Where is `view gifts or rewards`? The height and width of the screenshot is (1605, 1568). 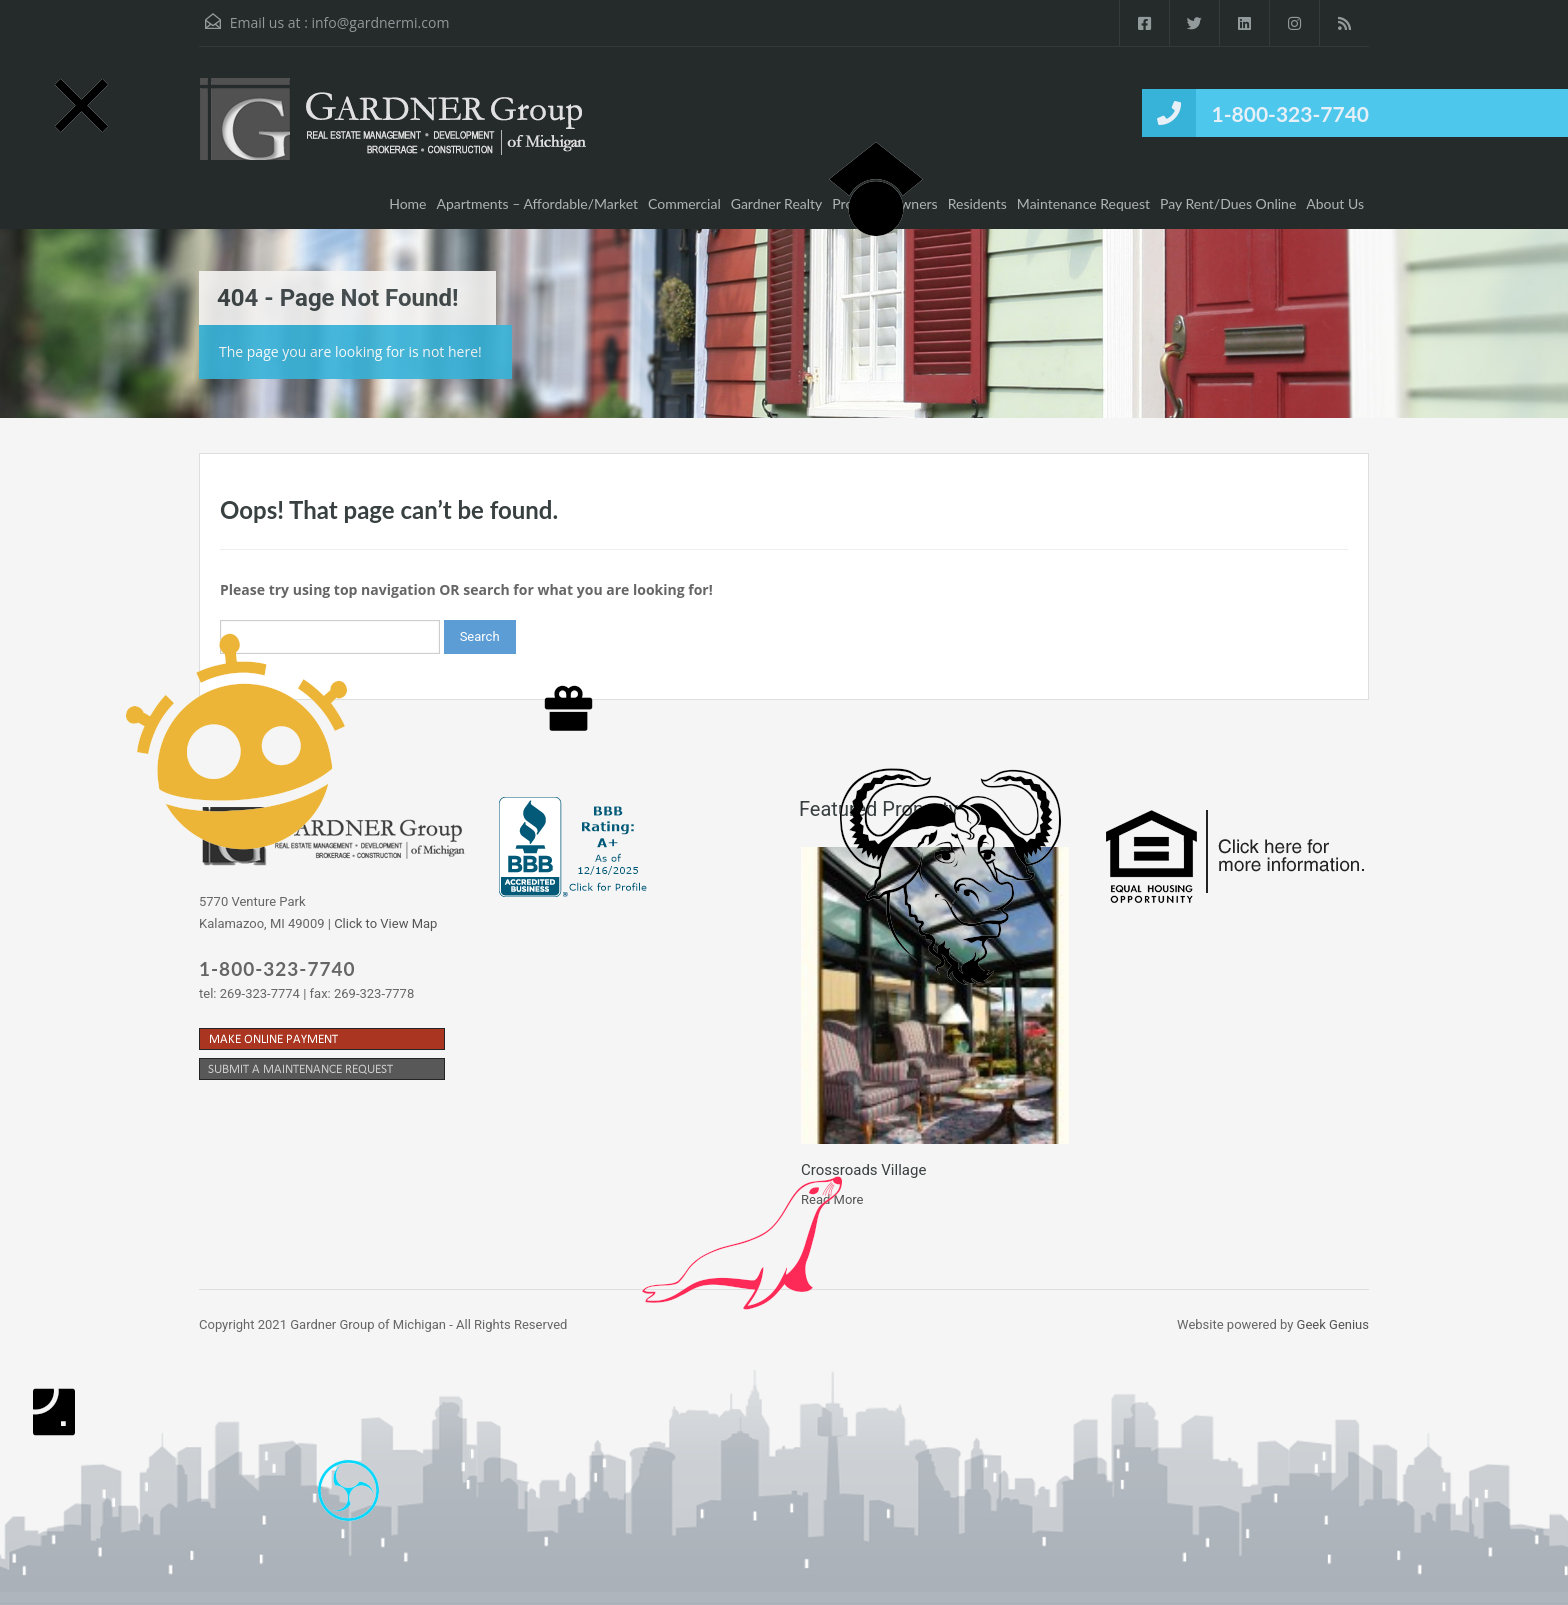 view gifts or rewards is located at coordinates (568, 709).